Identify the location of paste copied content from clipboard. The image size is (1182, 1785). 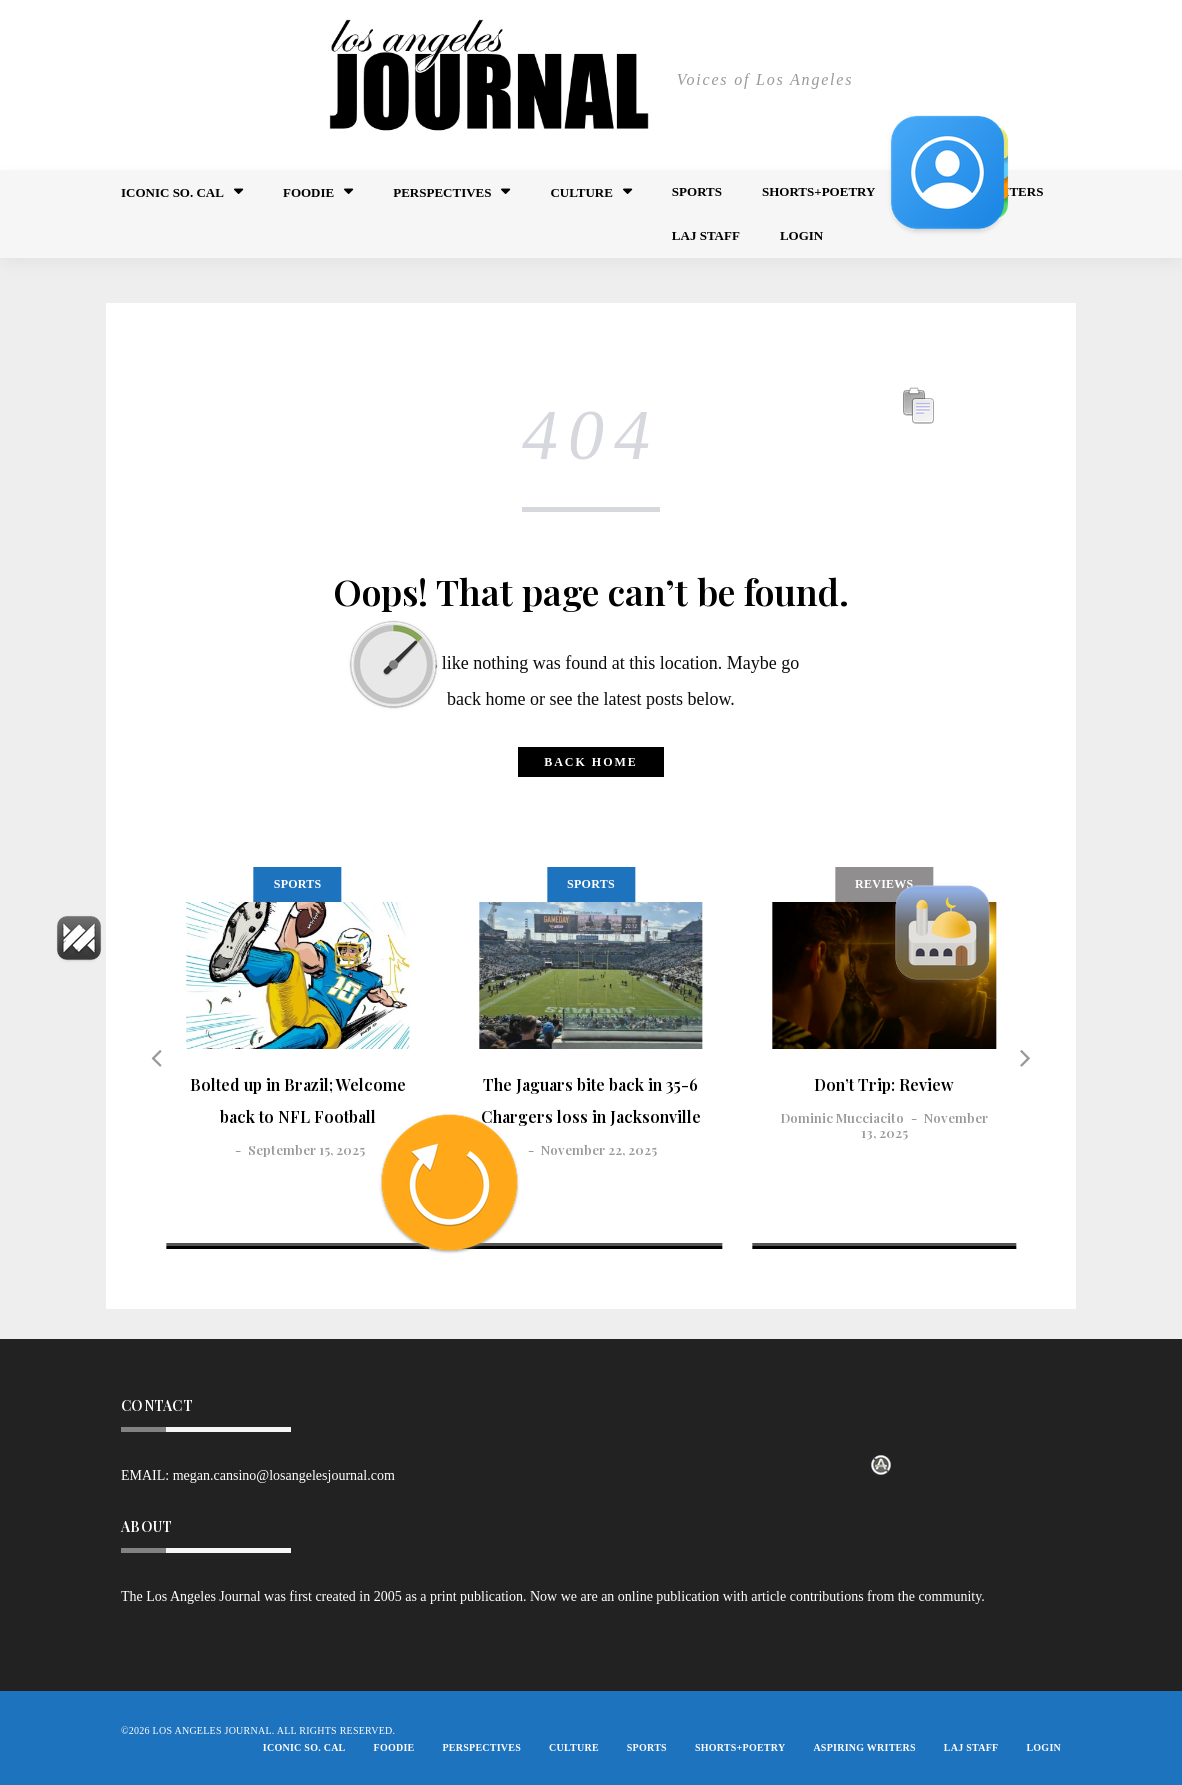
(918, 405).